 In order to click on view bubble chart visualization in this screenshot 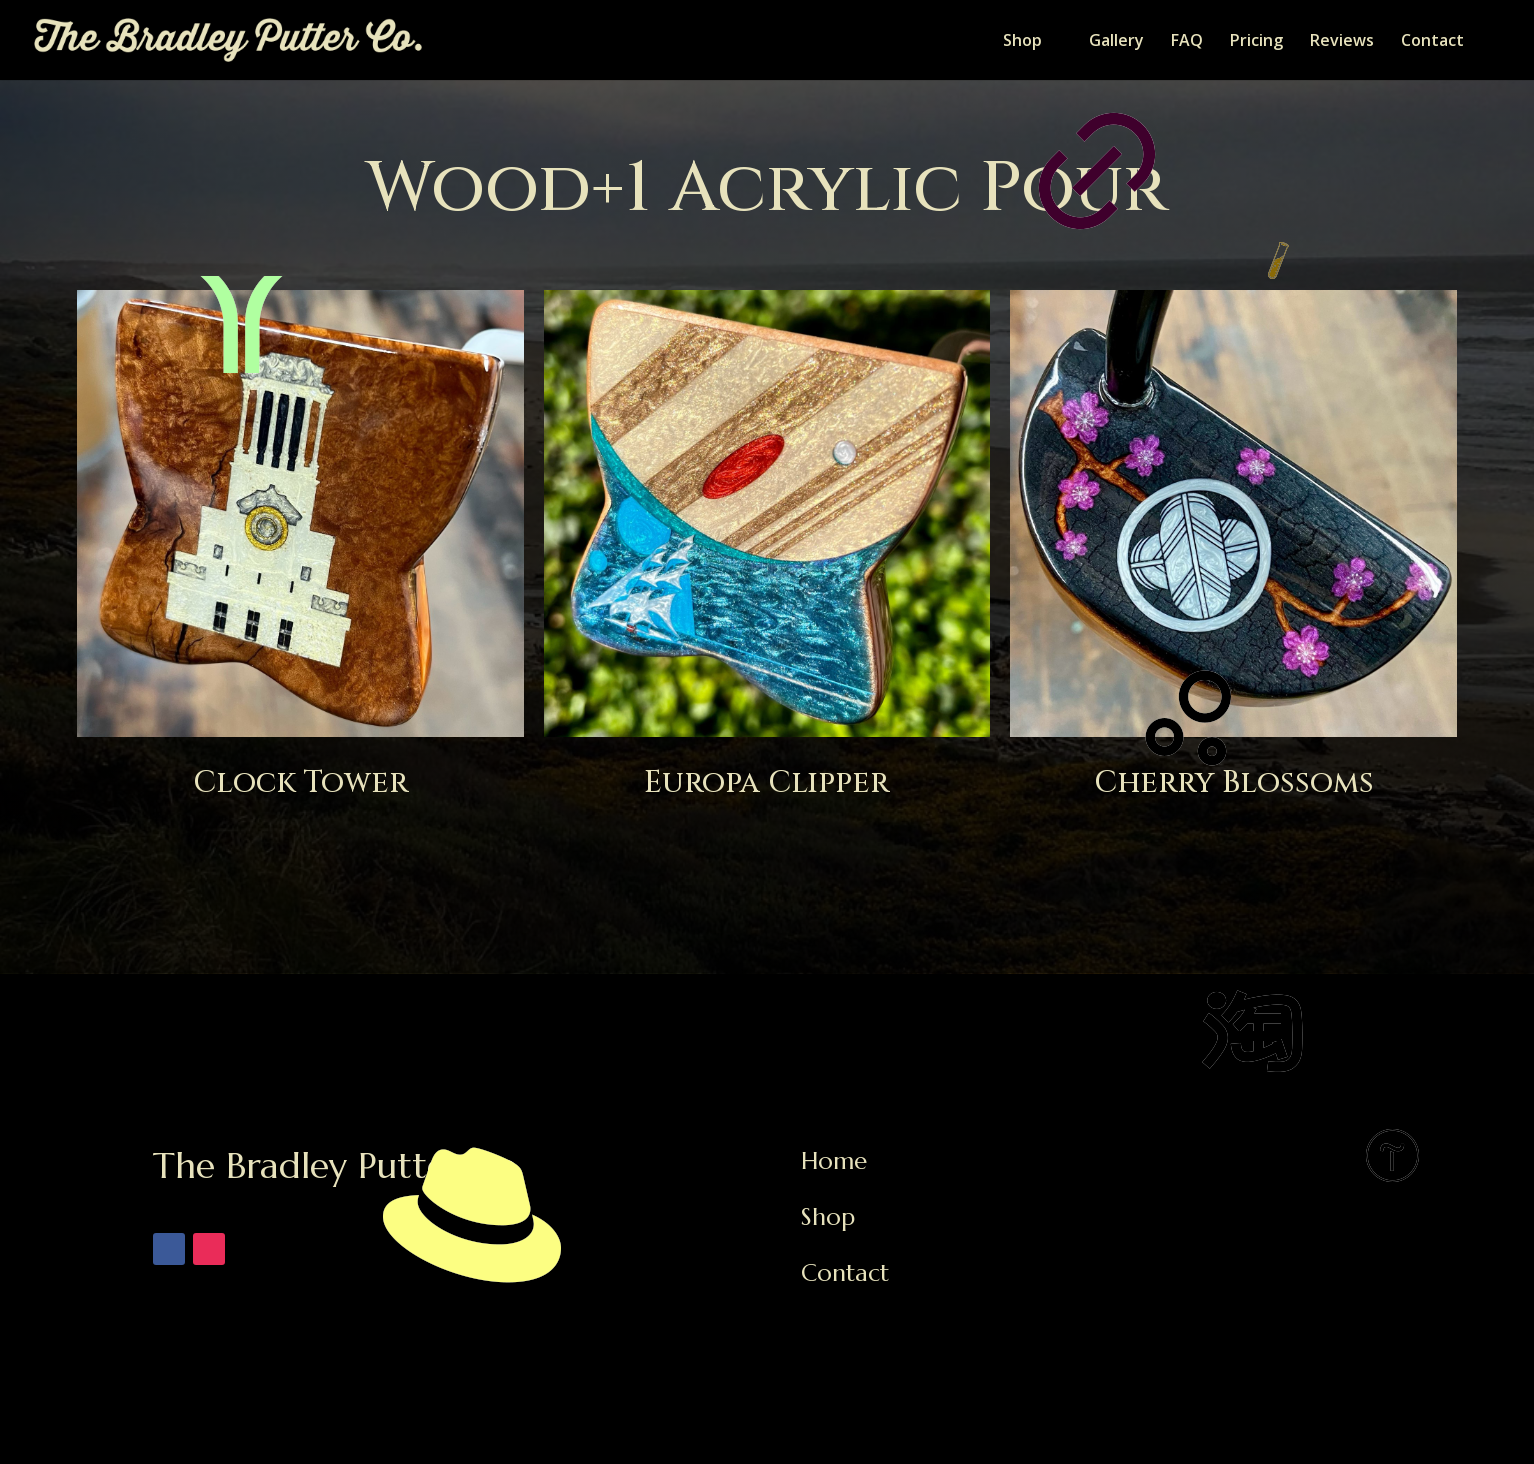, I will do `click(1193, 718)`.